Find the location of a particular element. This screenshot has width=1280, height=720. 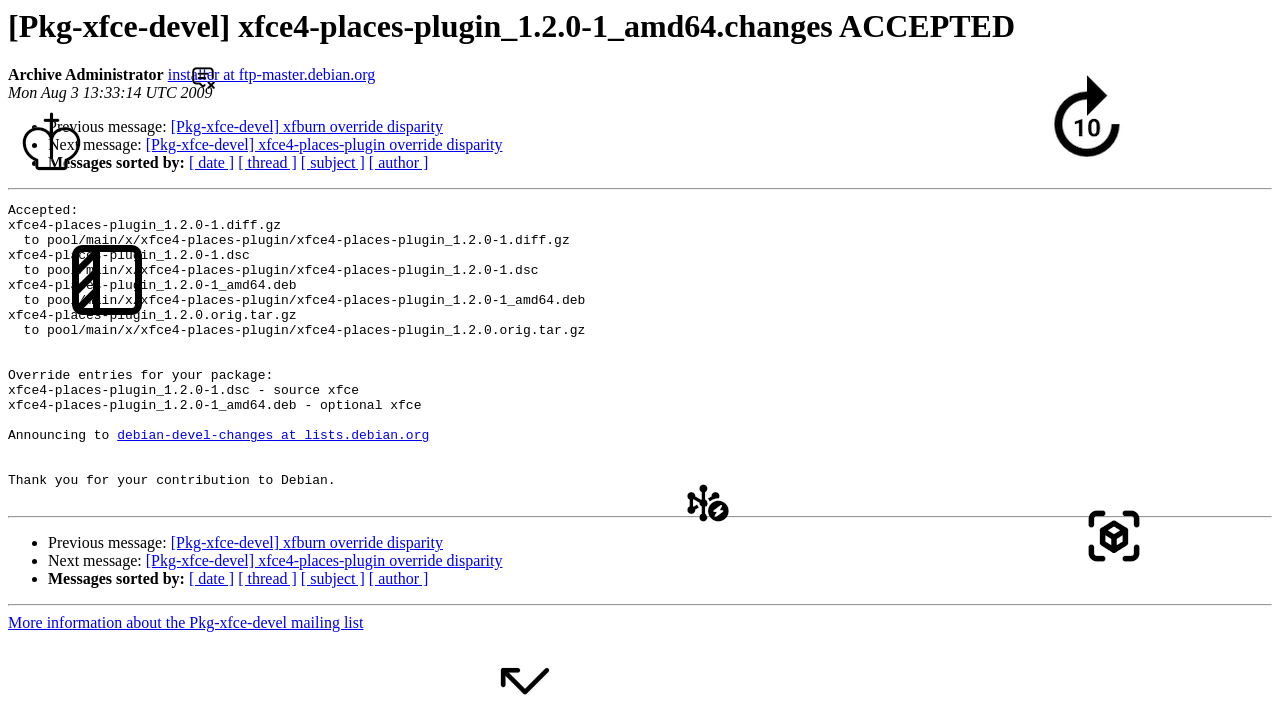

indicates premium or royal status is located at coordinates (51, 145).